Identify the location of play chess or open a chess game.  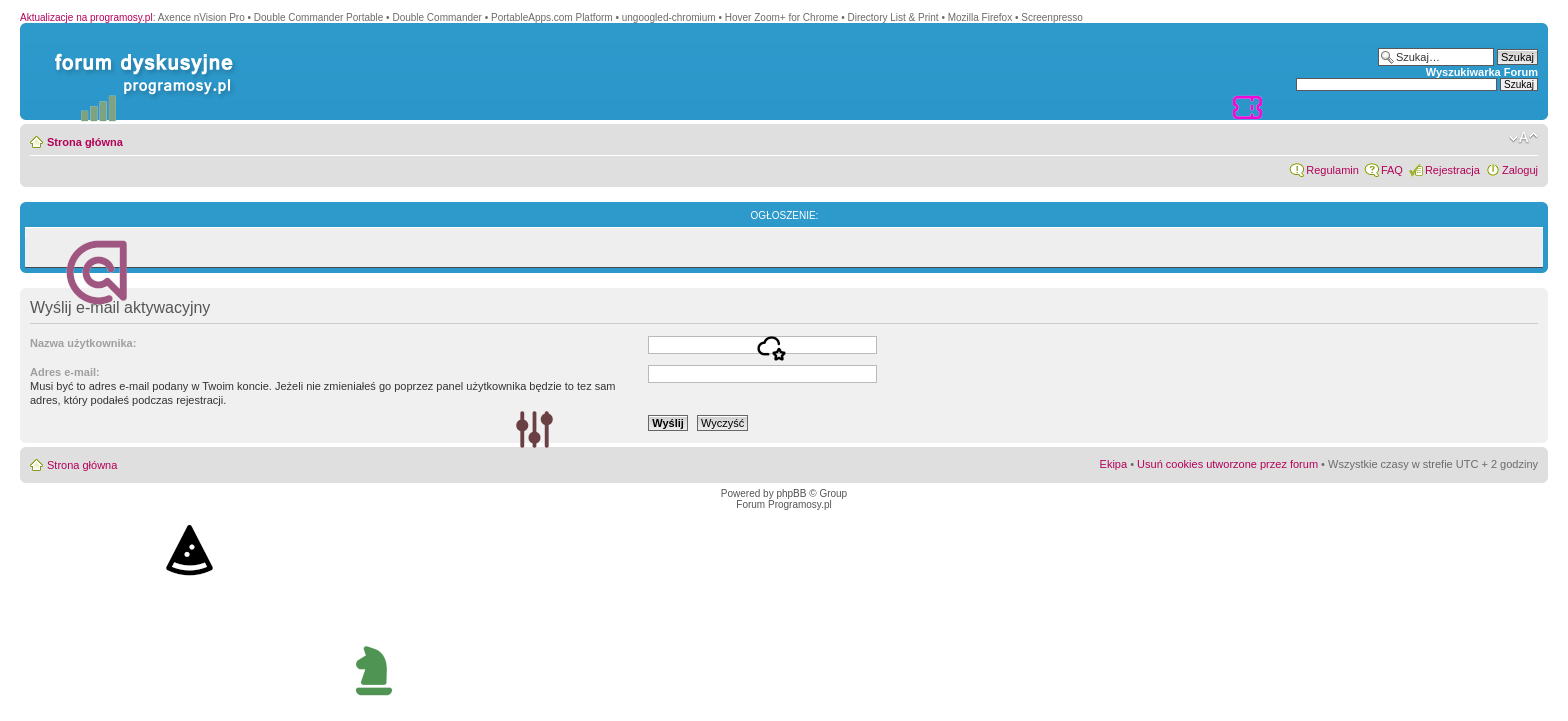
(374, 672).